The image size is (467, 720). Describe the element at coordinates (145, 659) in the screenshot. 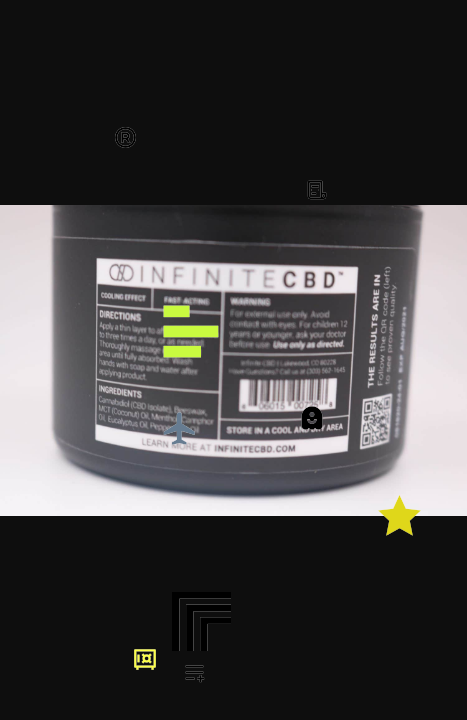

I see `access secure storage or vault features` at that location.